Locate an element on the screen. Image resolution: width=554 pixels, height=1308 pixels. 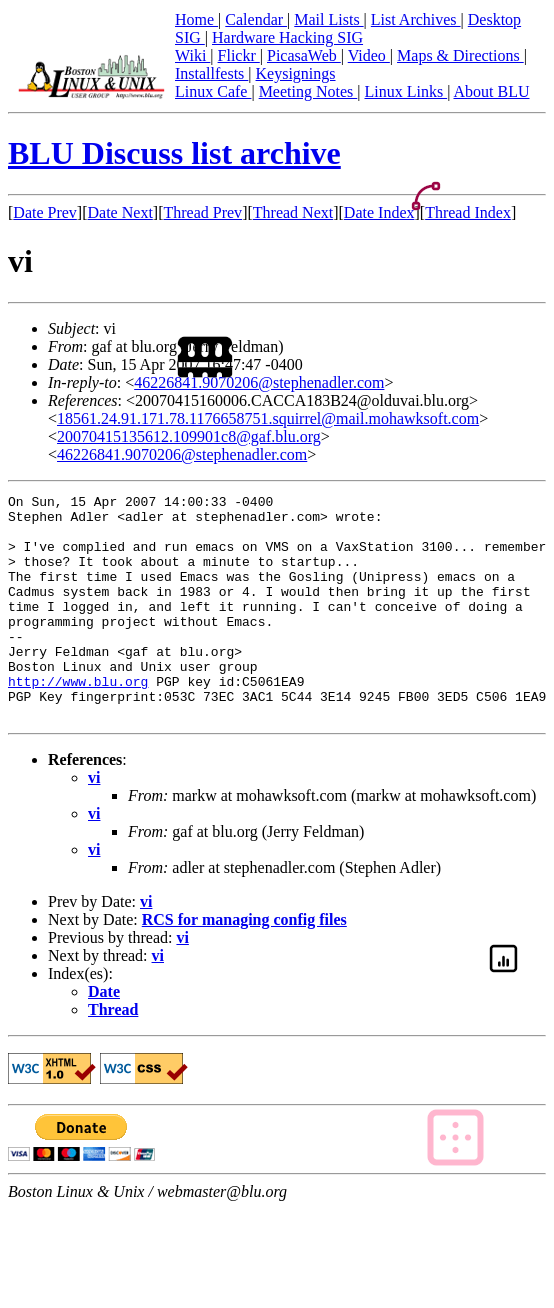
apply outer border to selected cells is located at coordinates (455, 1137).